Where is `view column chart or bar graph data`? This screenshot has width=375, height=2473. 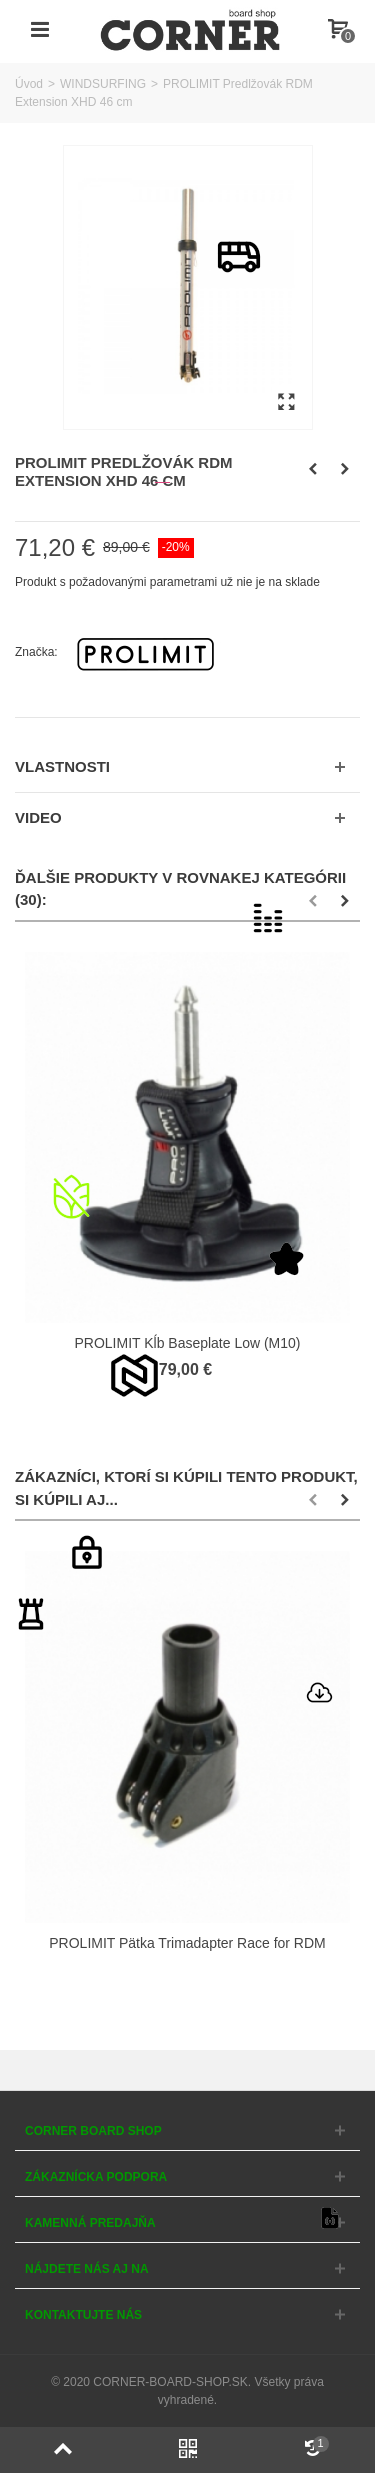 view column chart or bar graph data is located at coordinates (268, 918).